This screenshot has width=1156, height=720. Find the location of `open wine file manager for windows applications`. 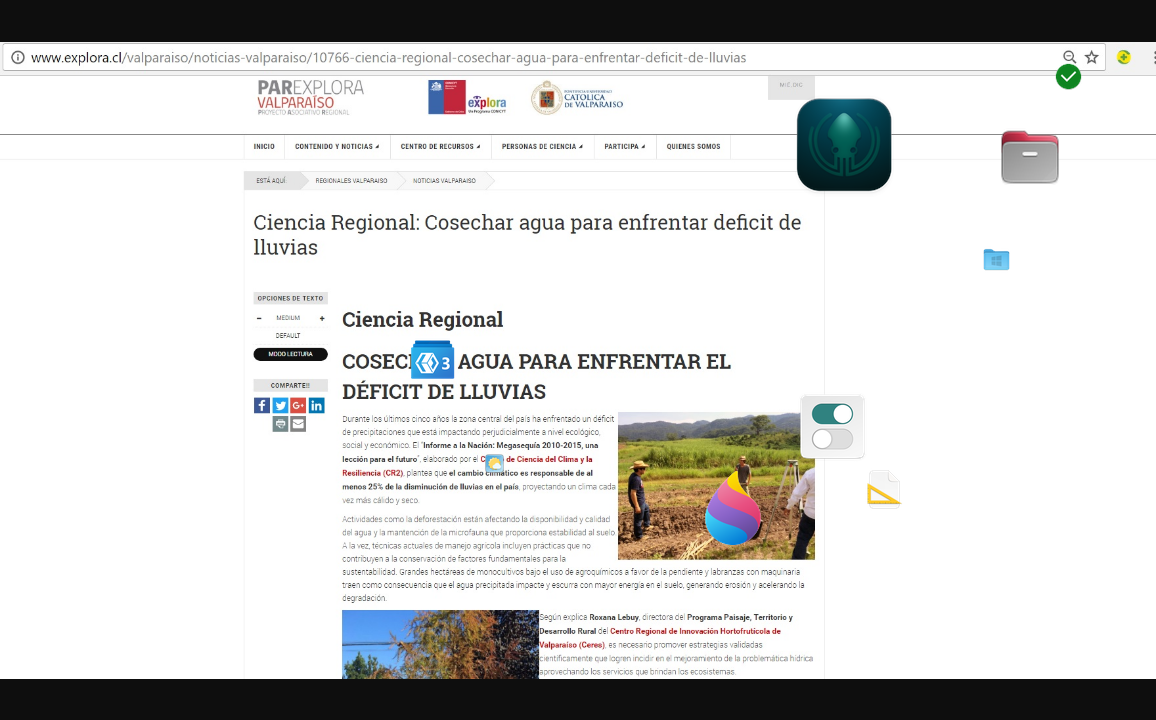

open wine file manager for windows applications is located at coordinates (996, 259).